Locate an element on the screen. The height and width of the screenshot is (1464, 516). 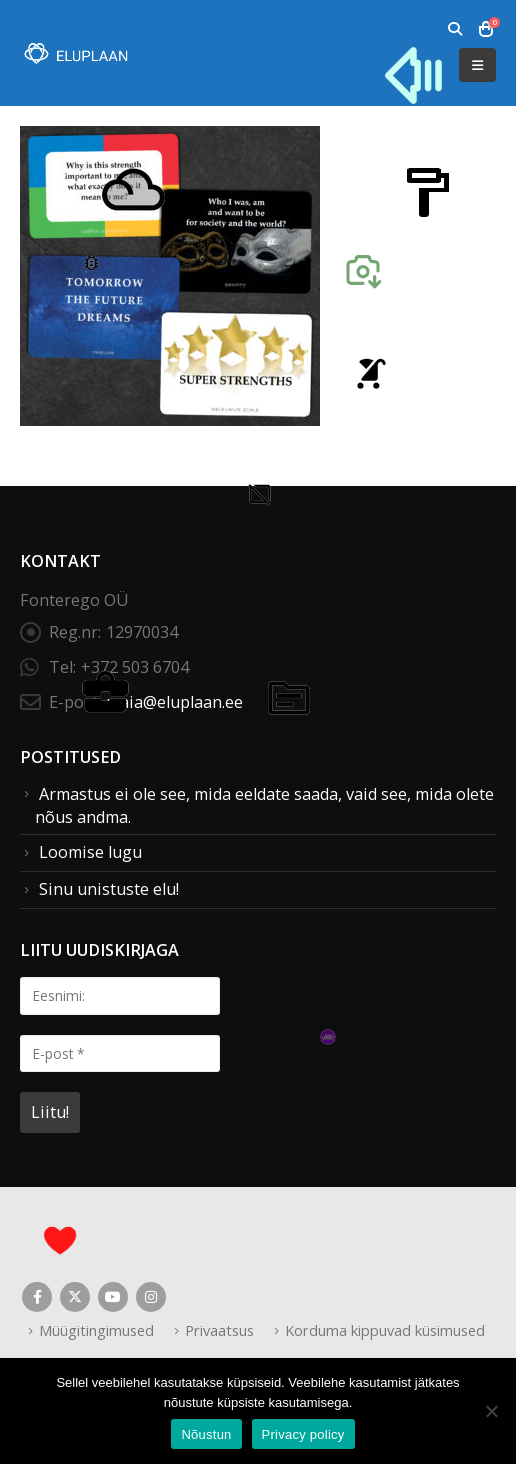
access source files or documents is located at coordinates (289, 698).